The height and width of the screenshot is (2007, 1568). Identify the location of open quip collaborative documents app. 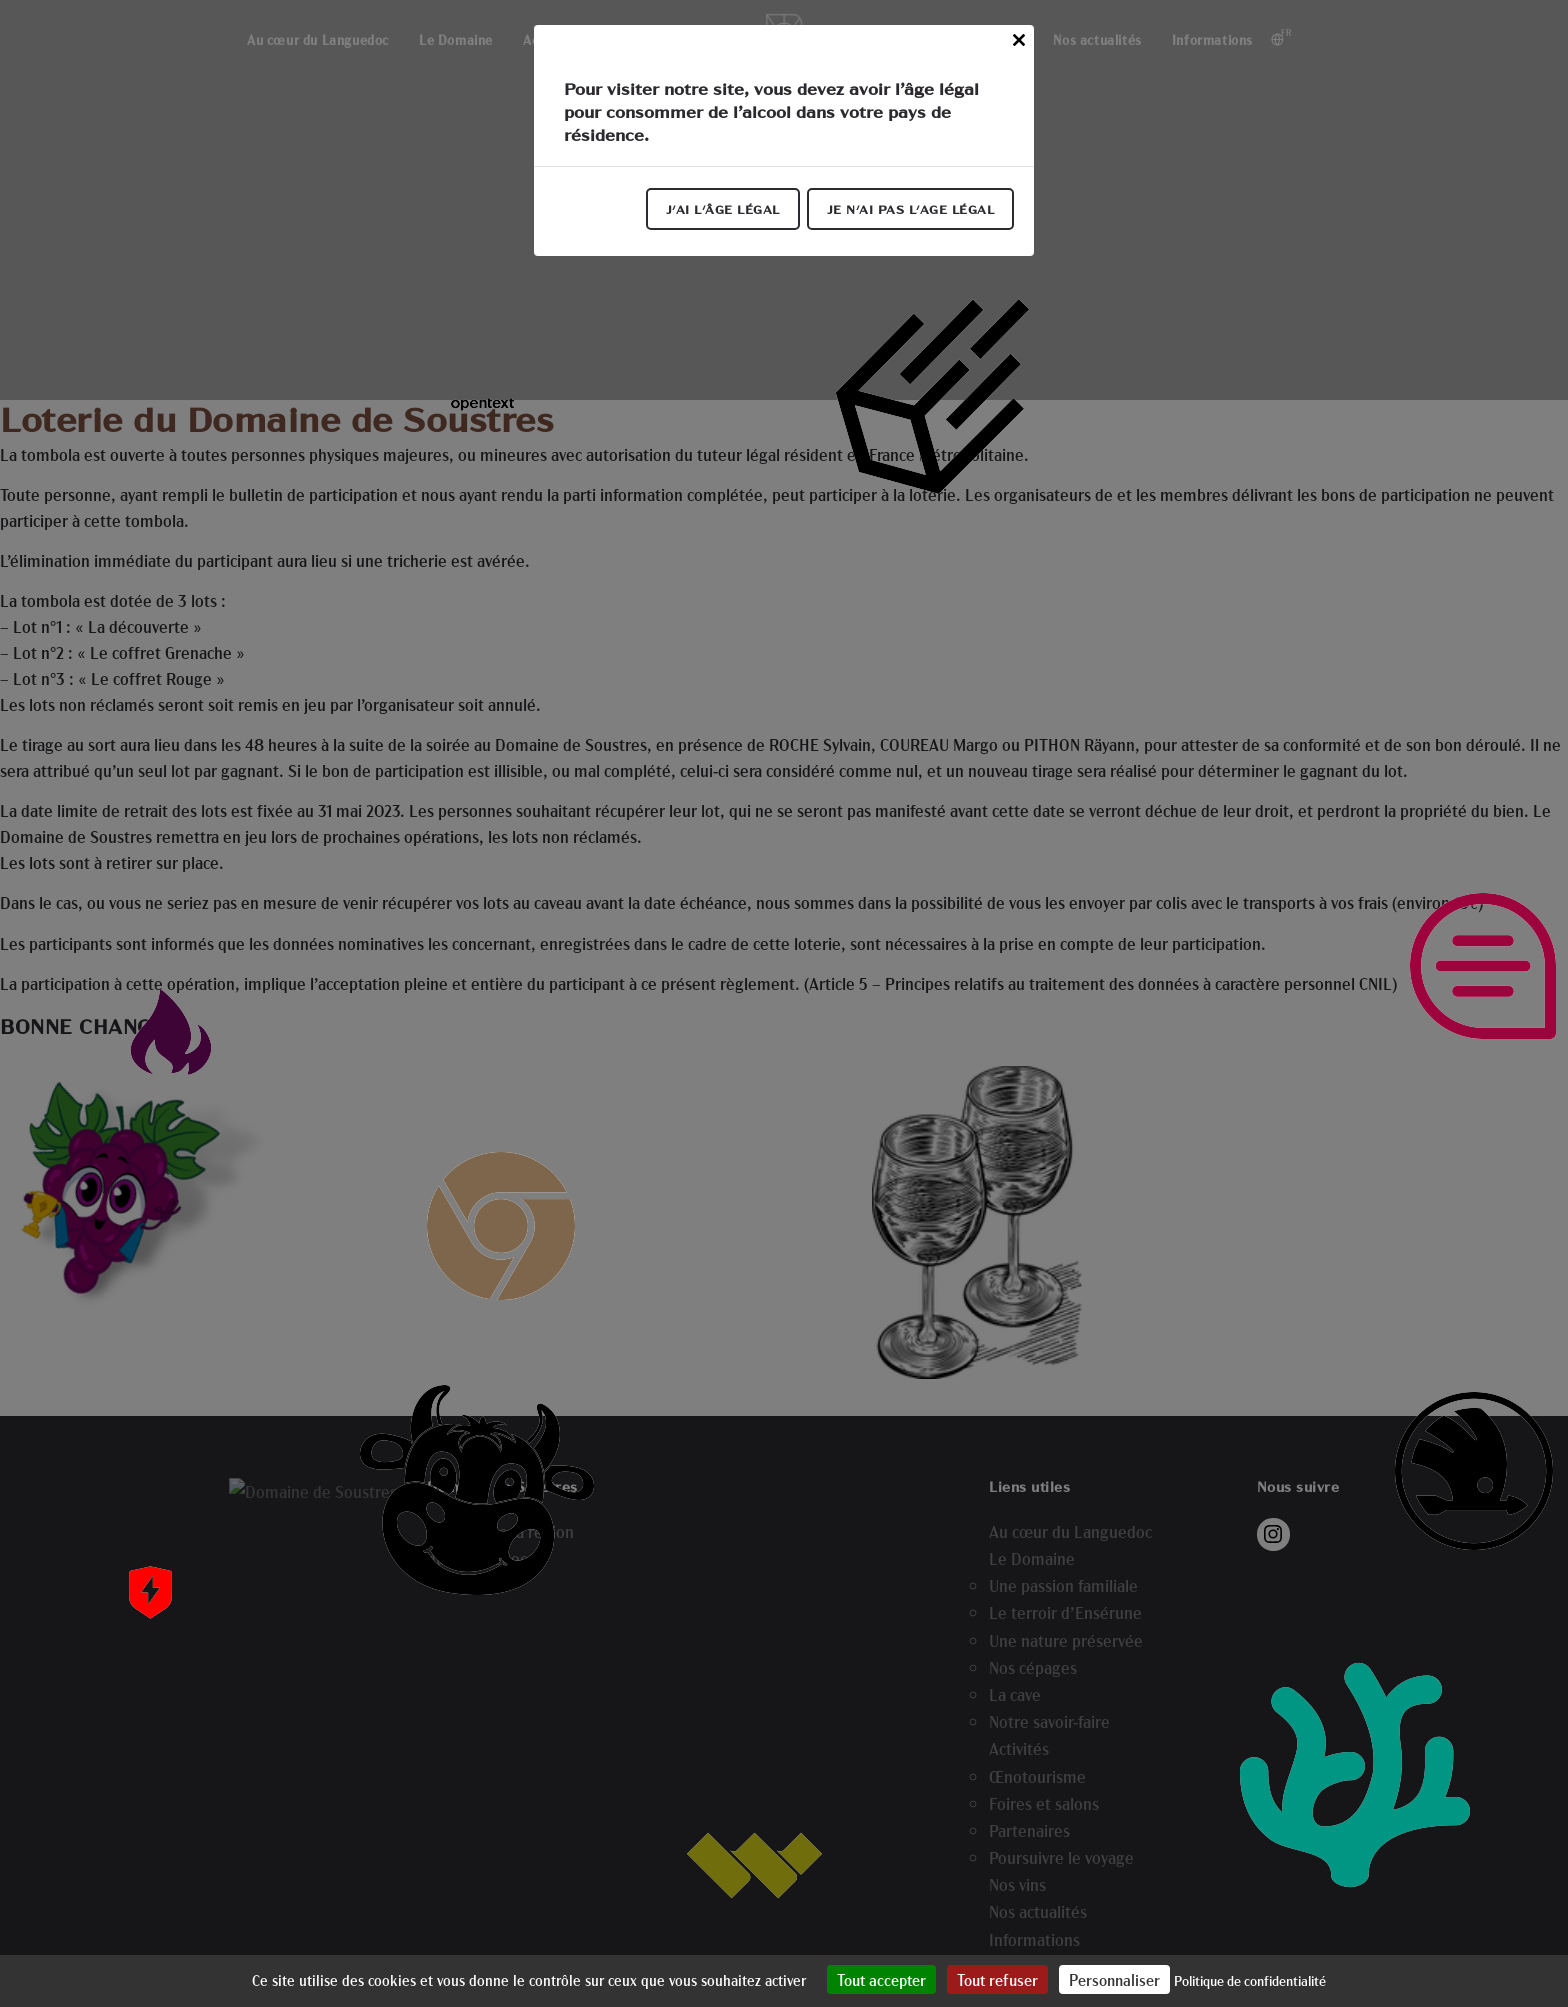
(1483, 966).